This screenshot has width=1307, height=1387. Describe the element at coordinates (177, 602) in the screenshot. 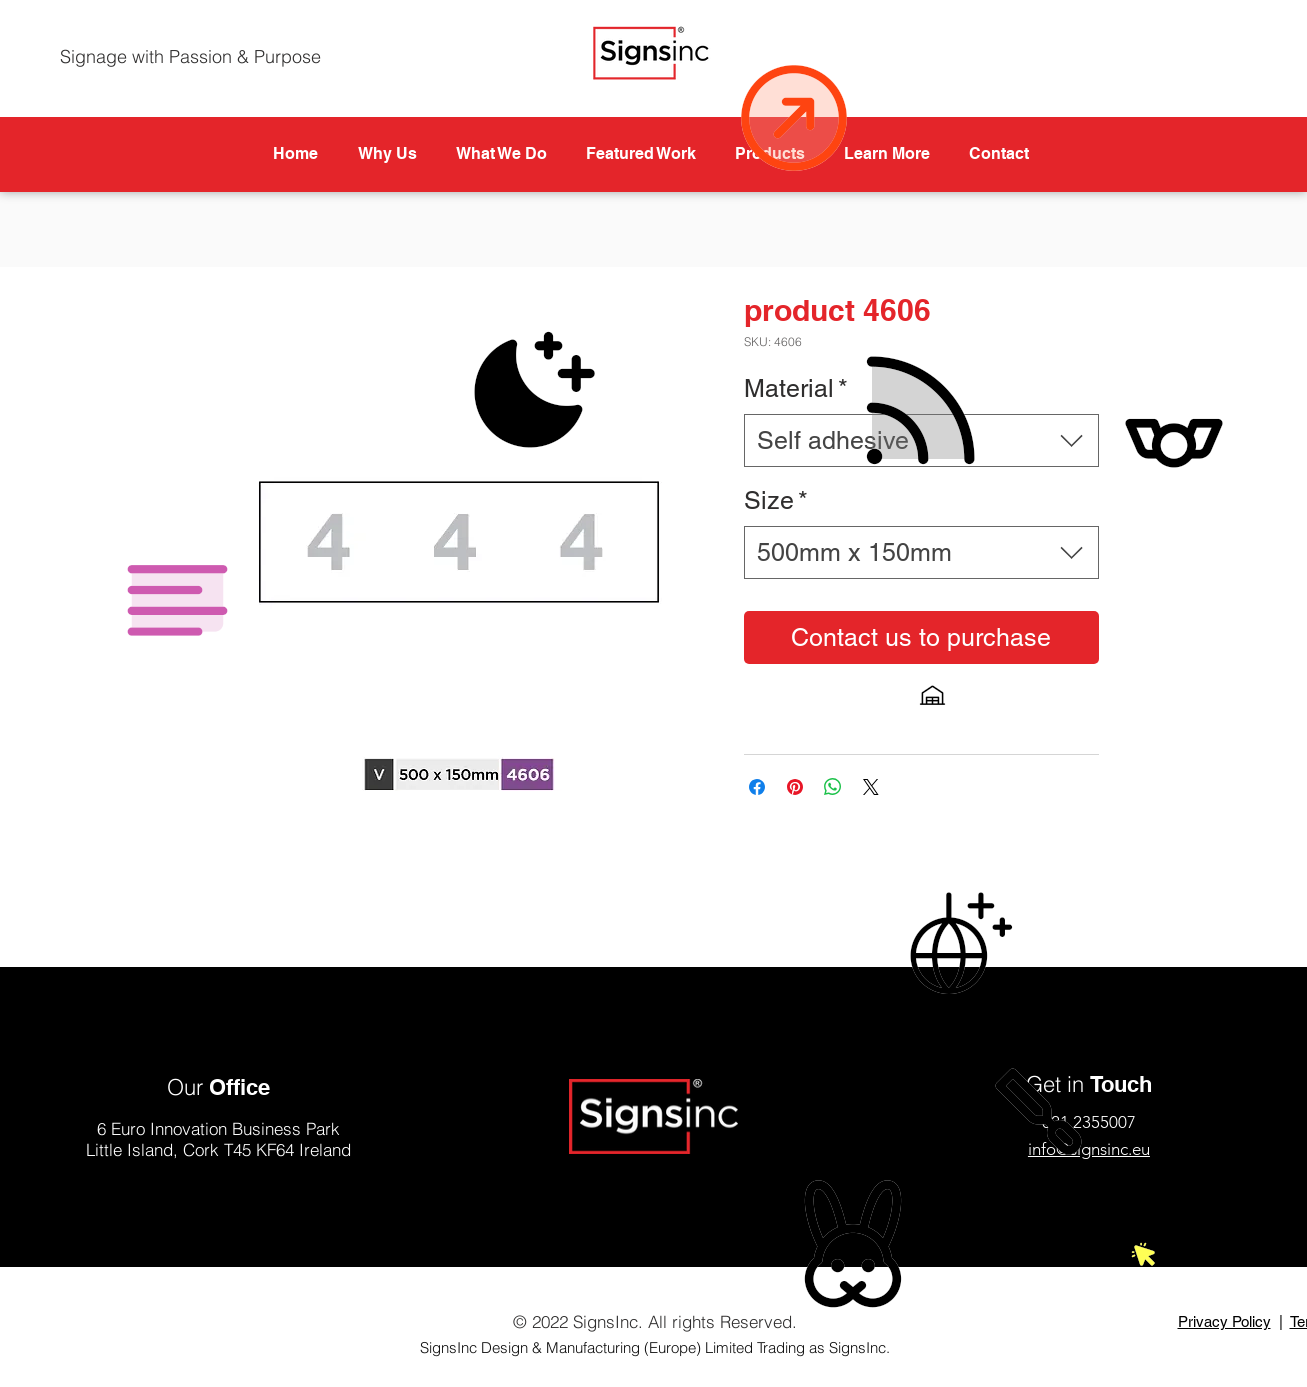

I see `align text to the left` at that location.